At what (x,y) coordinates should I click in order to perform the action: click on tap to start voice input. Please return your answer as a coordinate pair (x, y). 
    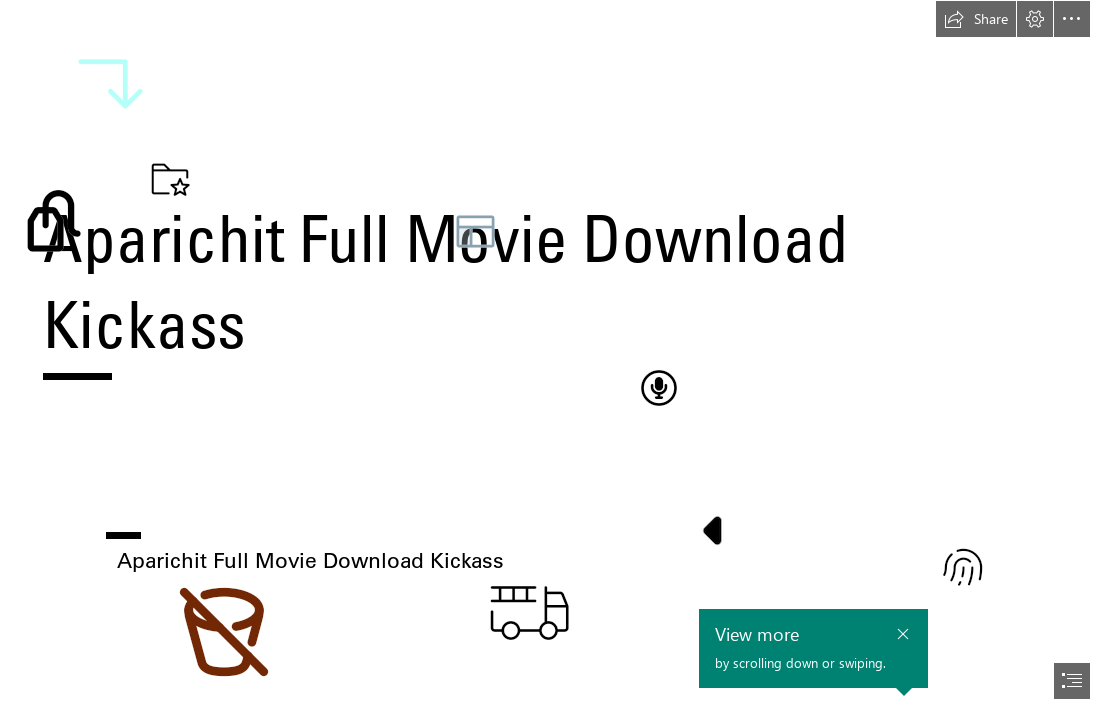
    Looking at the image, I should click on (659, 388).